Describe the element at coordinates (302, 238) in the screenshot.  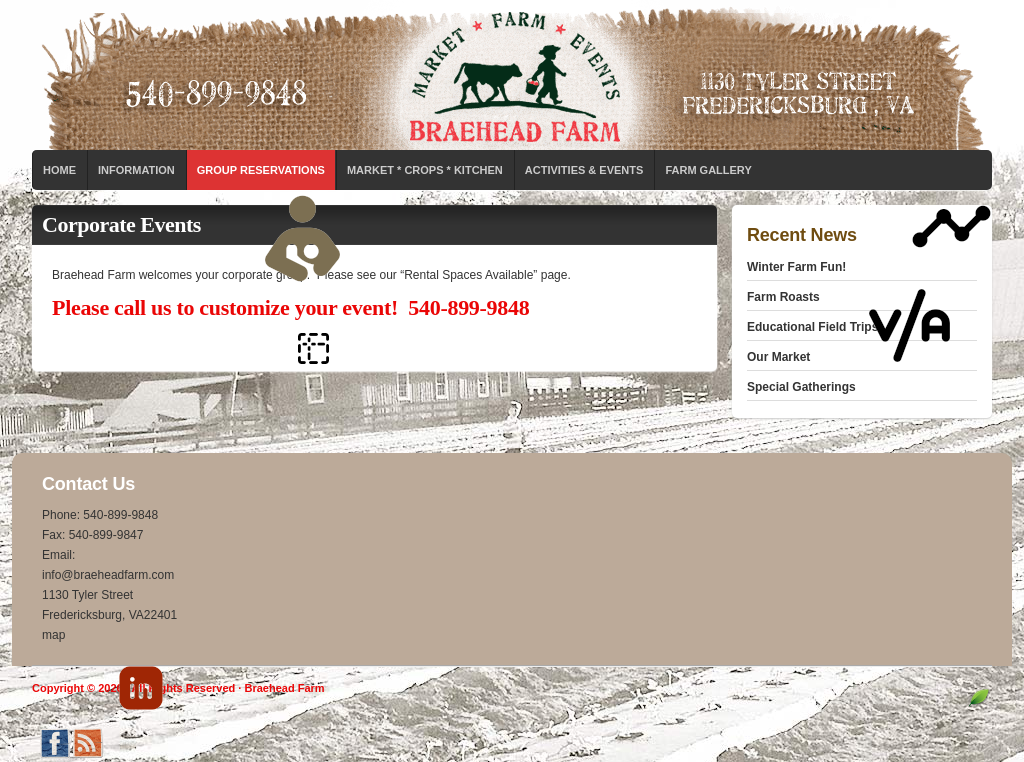
I see `indicates a breastfeeding or nursing room` at that location.